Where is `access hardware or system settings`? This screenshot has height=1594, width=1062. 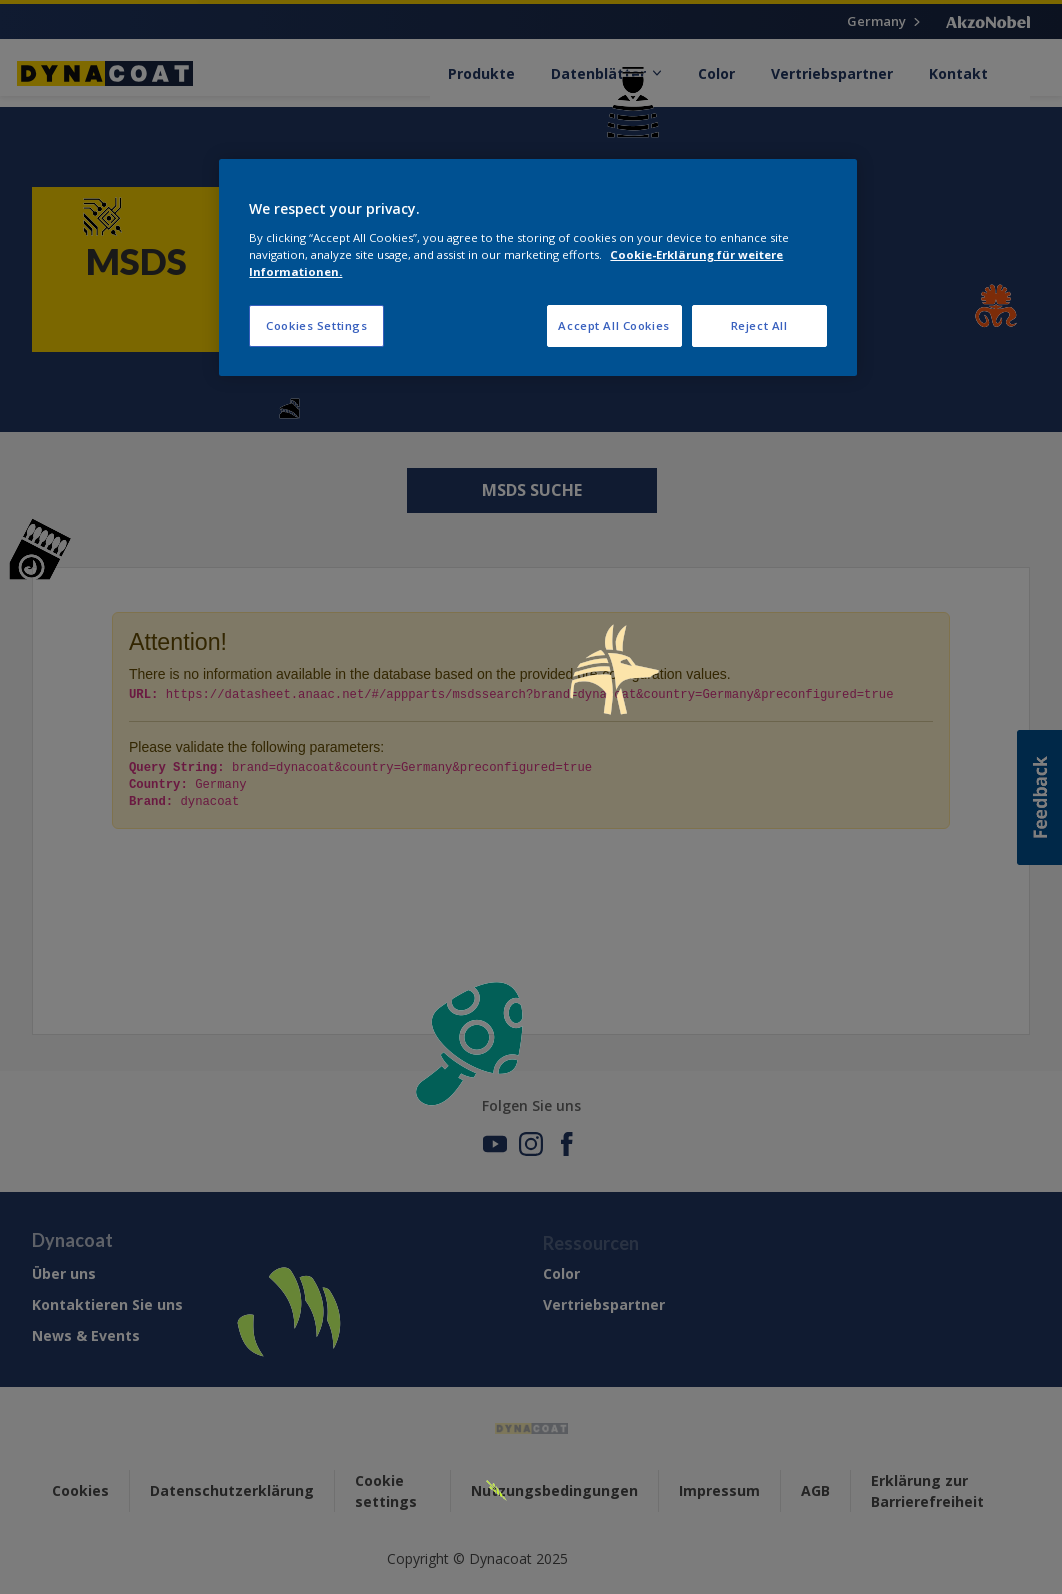 access hardware or system settings is located at coordinates (102, 216).